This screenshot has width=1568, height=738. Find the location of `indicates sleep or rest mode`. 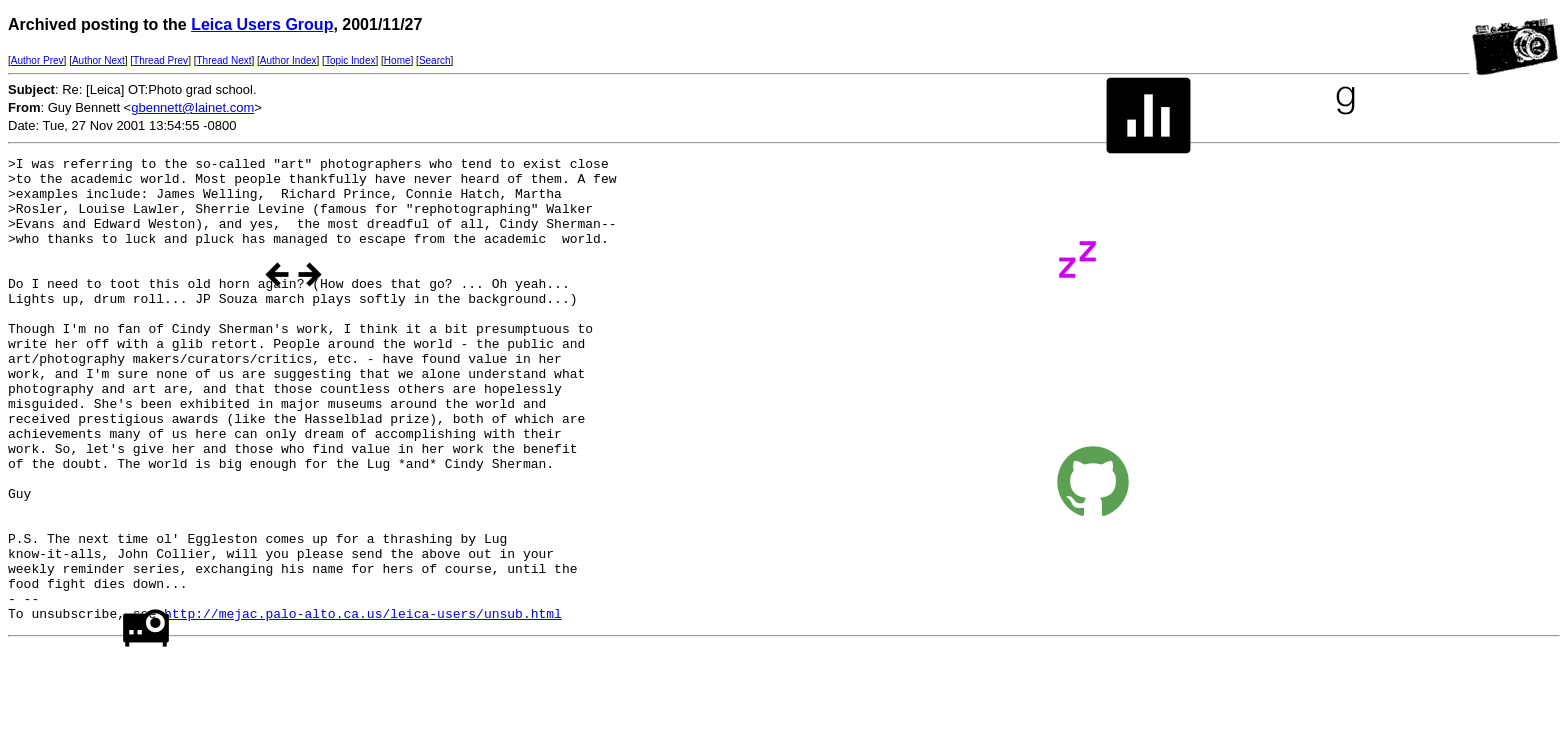

indicates sleep or rest mode is located at coordinates (1077, 259).